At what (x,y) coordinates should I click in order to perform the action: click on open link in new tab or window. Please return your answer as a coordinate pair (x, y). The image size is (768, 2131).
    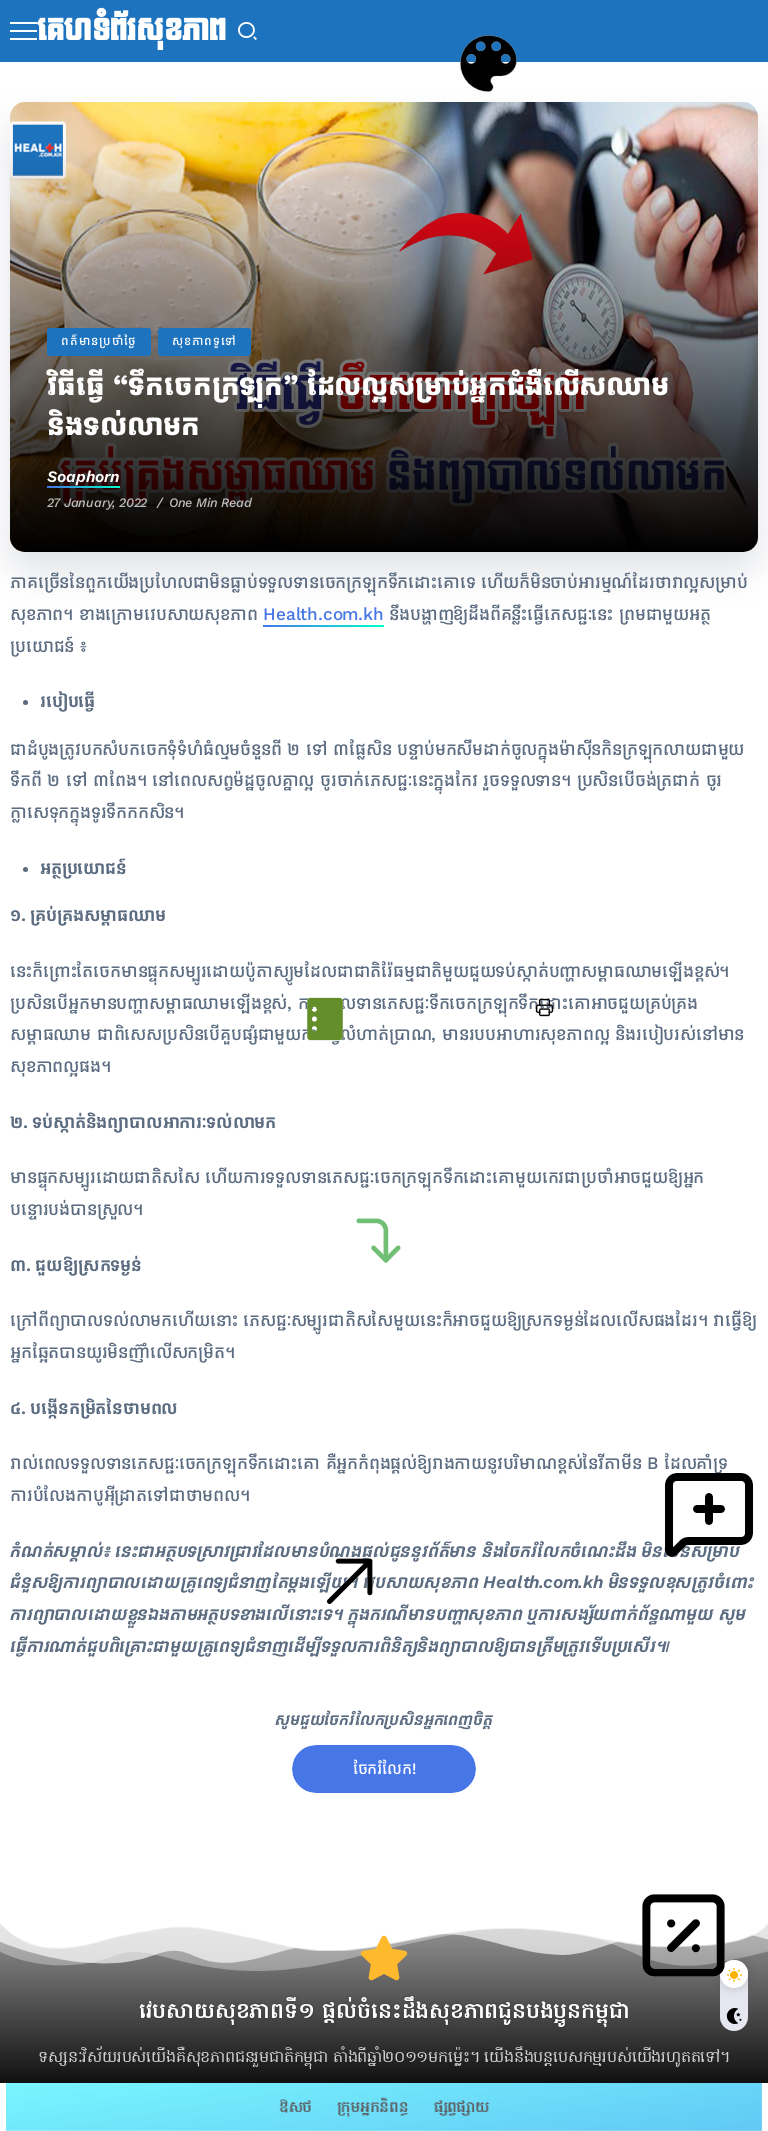
    Looking at the image, I should click on (348, 1583).